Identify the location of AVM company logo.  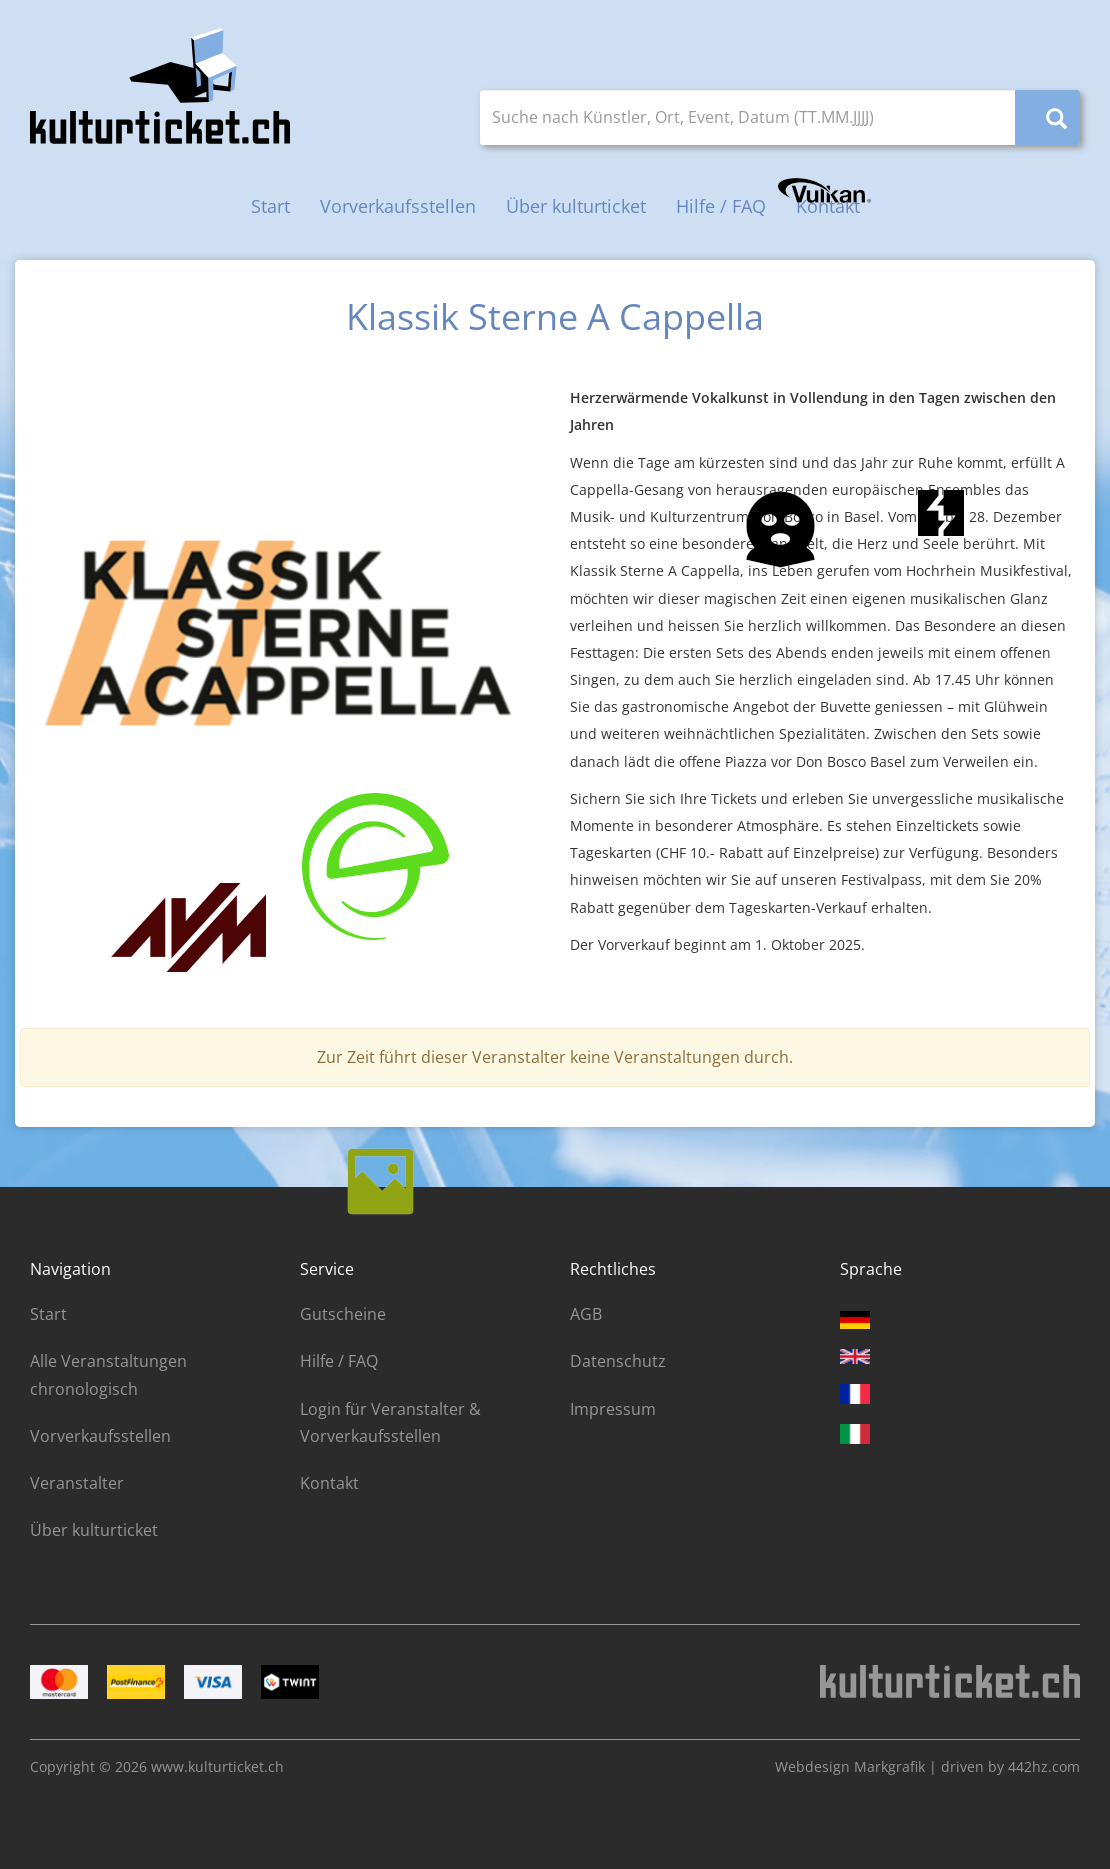
(188, 927).